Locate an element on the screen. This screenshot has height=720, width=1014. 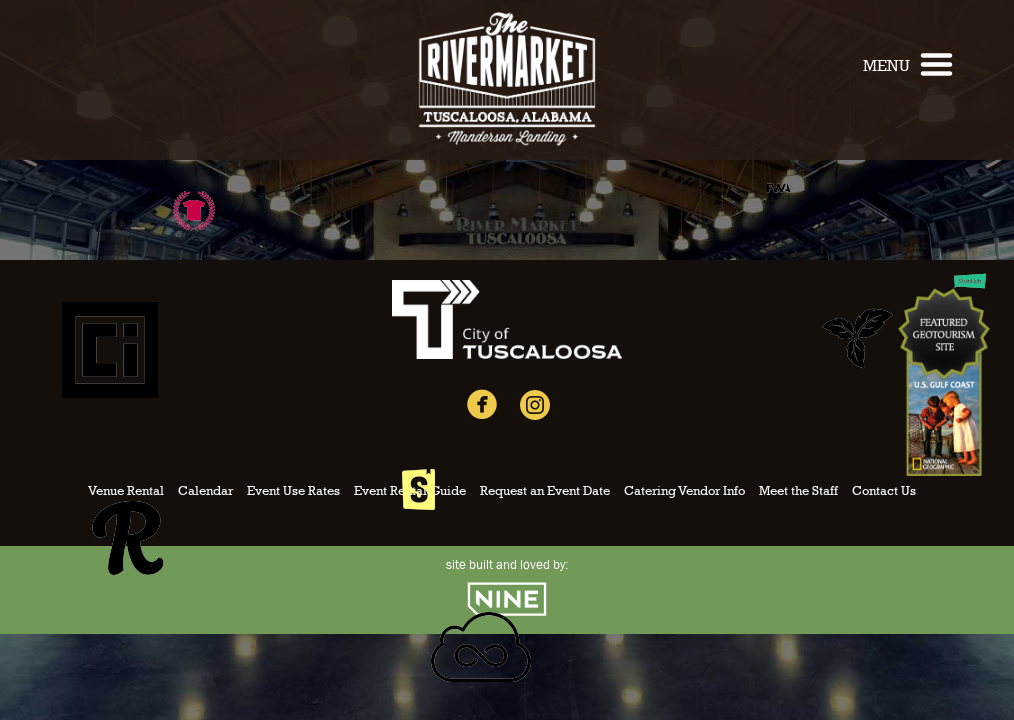
open the RunRun.it app is located at coordinates (128, 538).